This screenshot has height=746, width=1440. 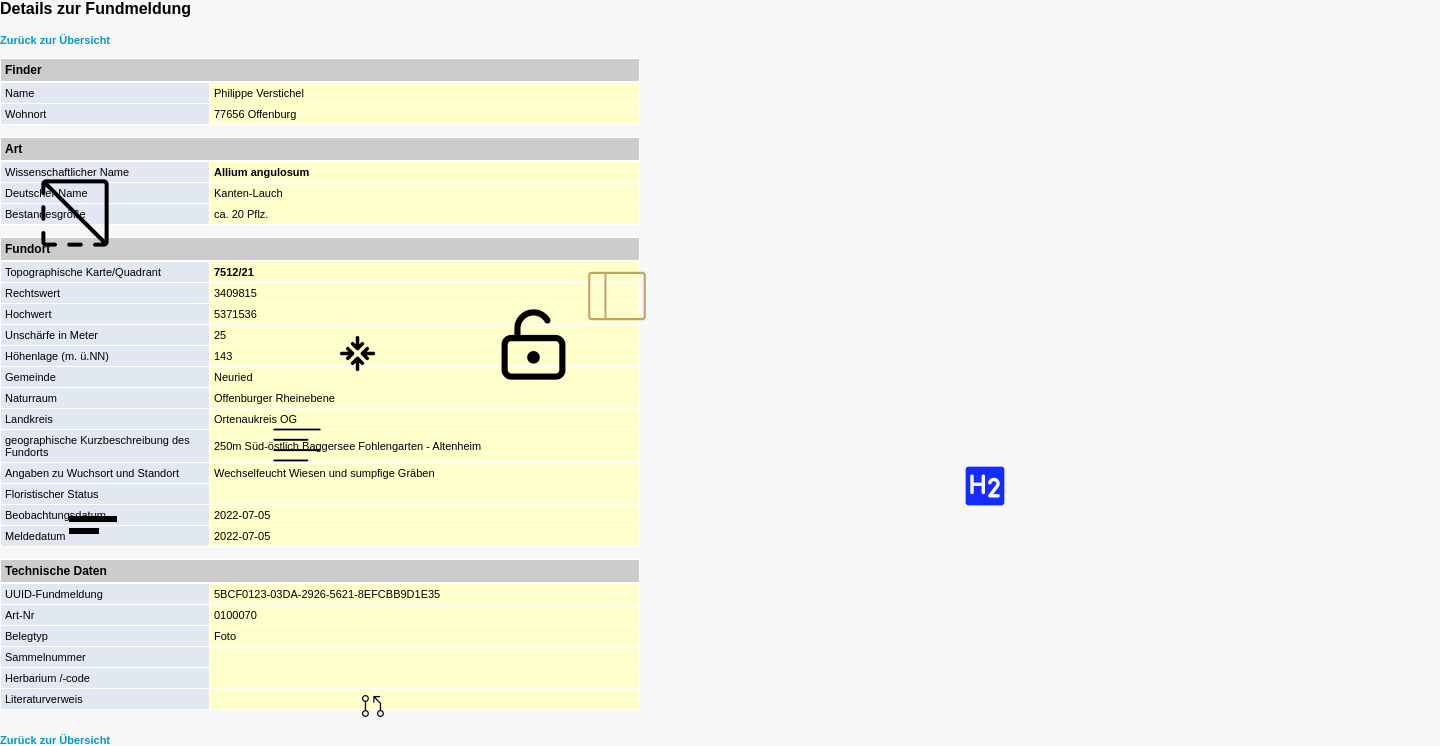 I want to click on toggle sidebar panel visibility, so click(x=617, y=296).